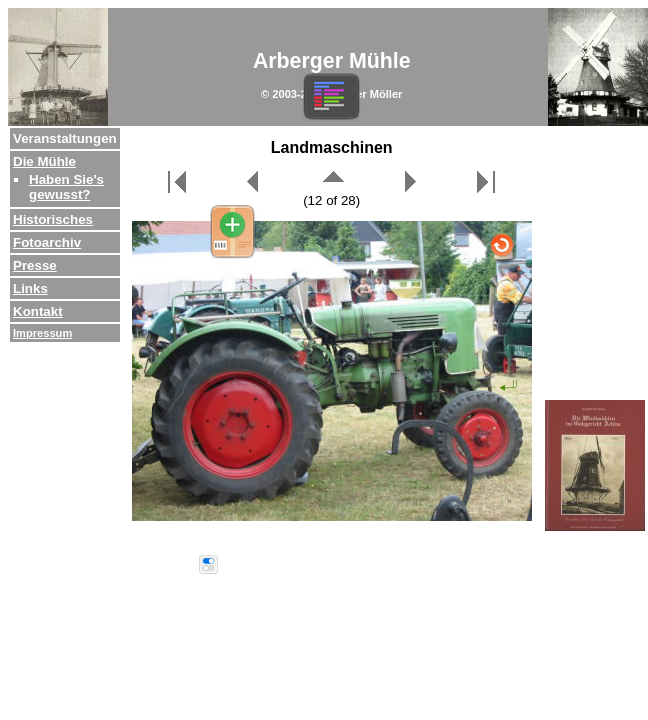 This screenshot has width=648, height=720. Describe the element at coordinates (232, 231) in the screenshot. I see `add a new software package` at that location.